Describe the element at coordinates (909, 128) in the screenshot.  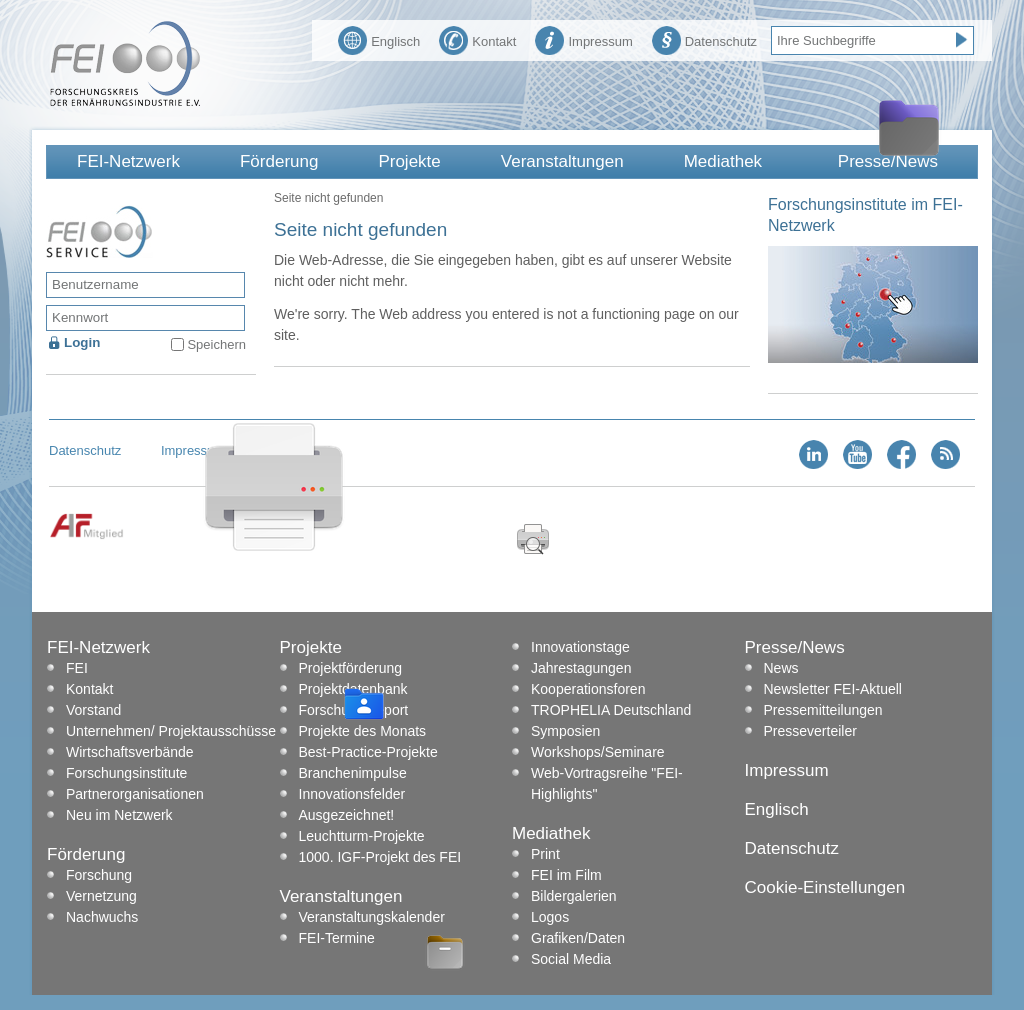
I see `drop files here to move them into this folder` at that location.